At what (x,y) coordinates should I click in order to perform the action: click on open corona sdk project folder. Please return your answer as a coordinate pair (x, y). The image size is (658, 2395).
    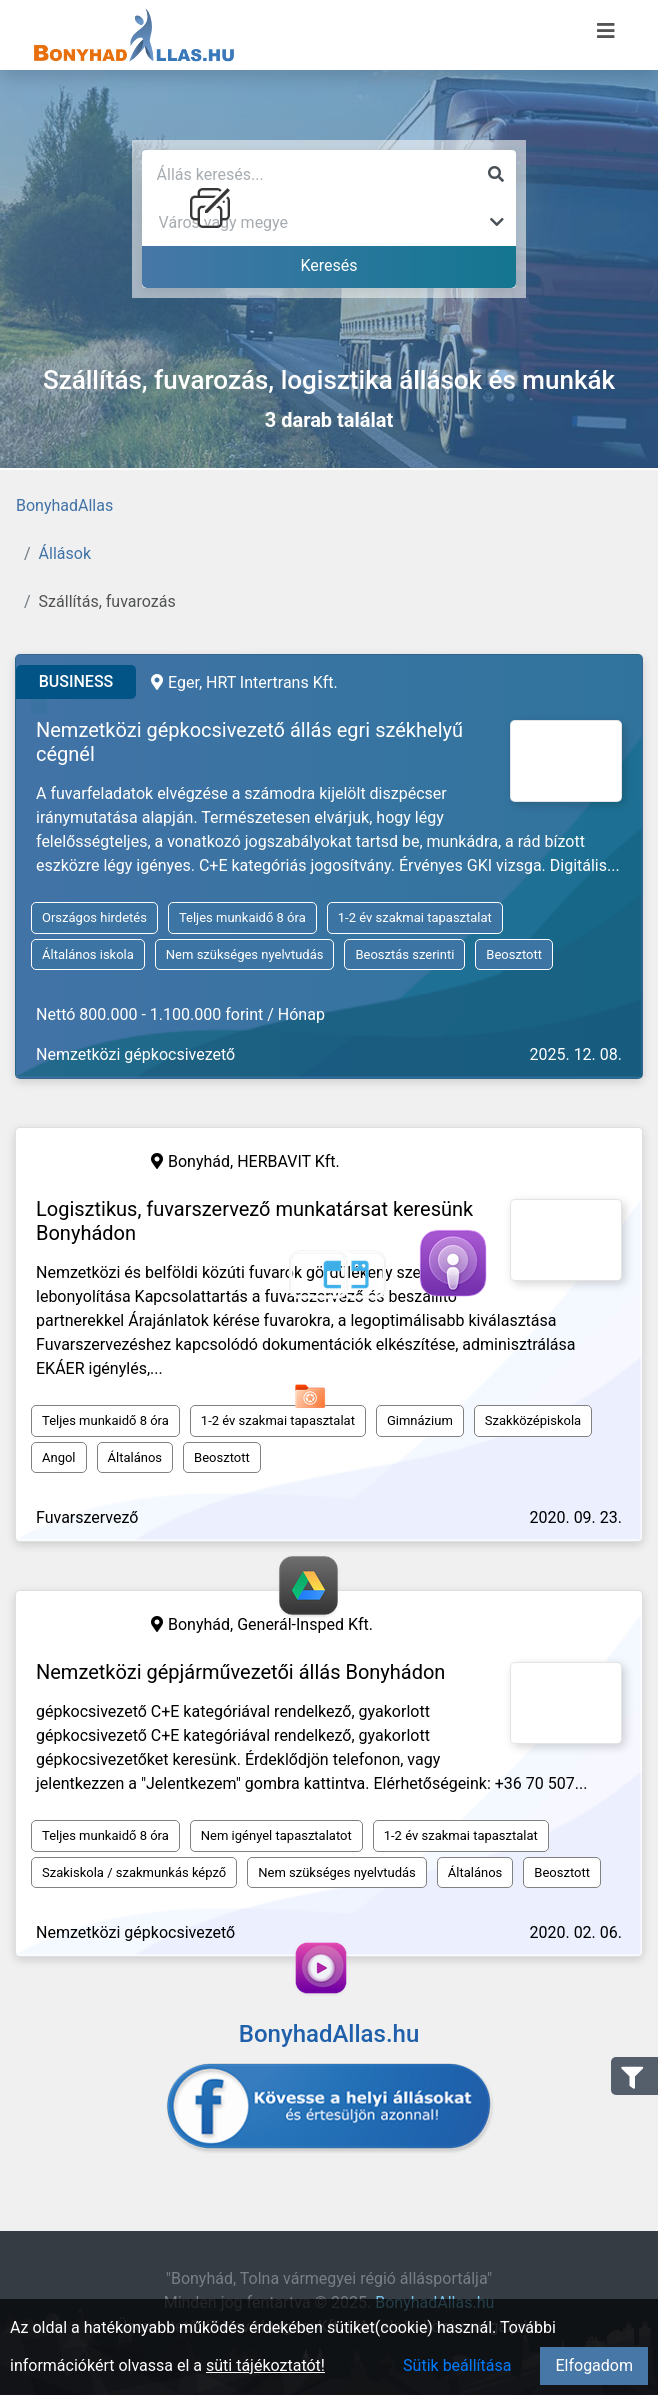
    Looking at the image, I should click on (310, 1397).